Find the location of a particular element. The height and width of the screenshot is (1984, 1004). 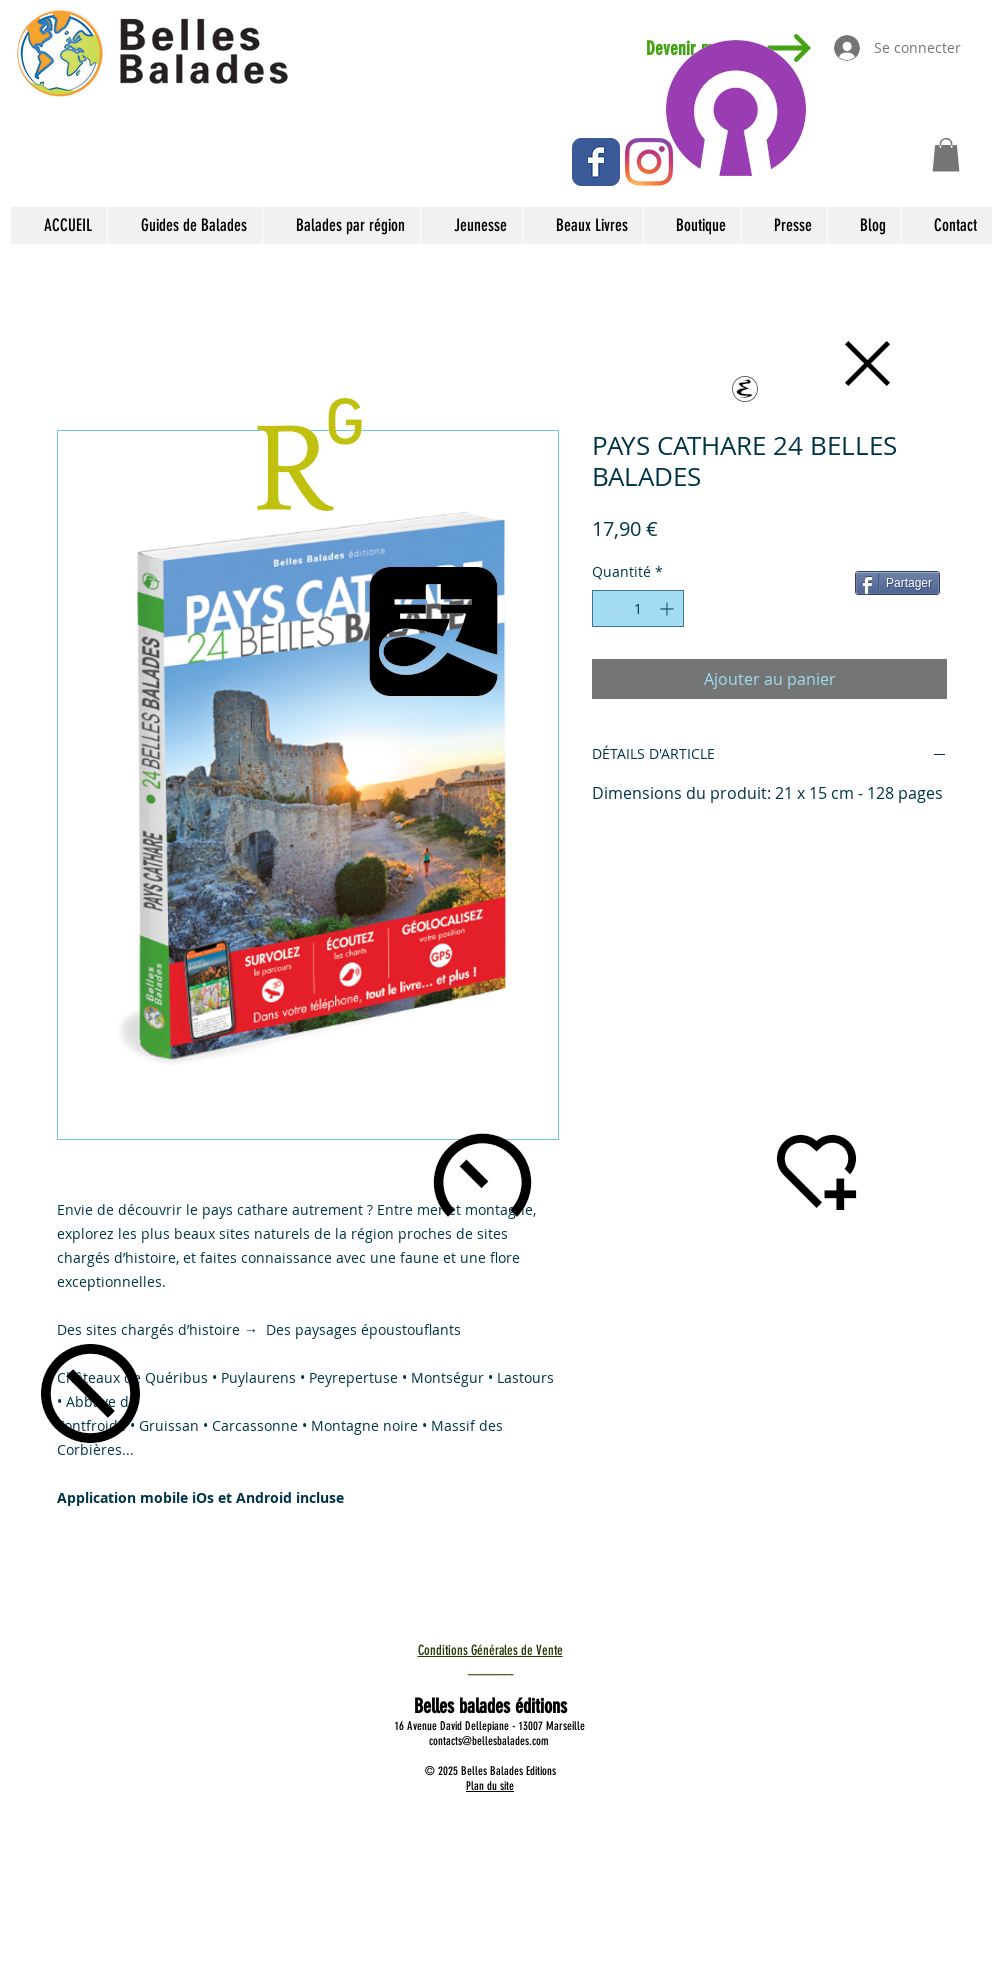

visit ResearchGate profile or website is located at coordinates (309, 454).